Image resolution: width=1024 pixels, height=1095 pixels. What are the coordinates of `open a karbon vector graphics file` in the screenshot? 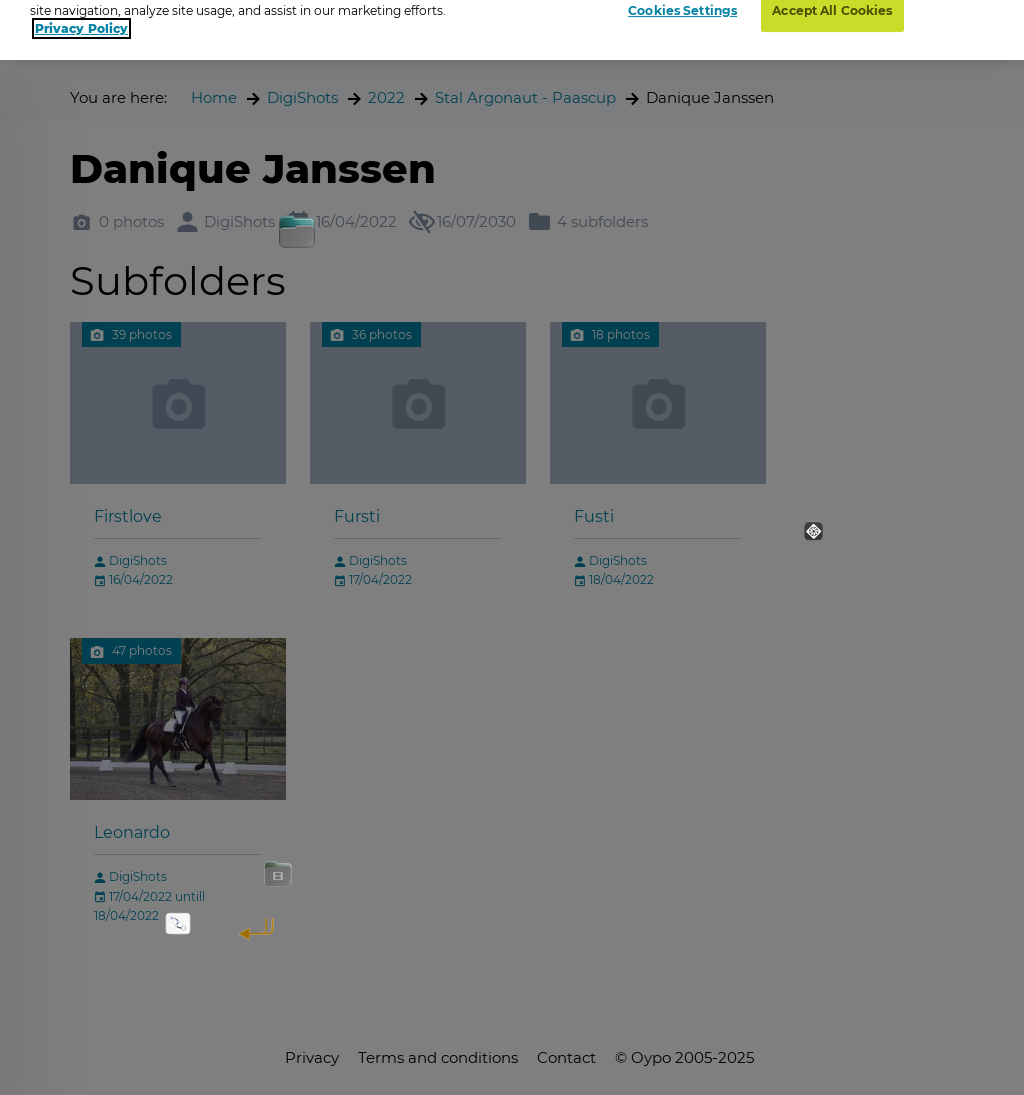 It's located at (178, 923).